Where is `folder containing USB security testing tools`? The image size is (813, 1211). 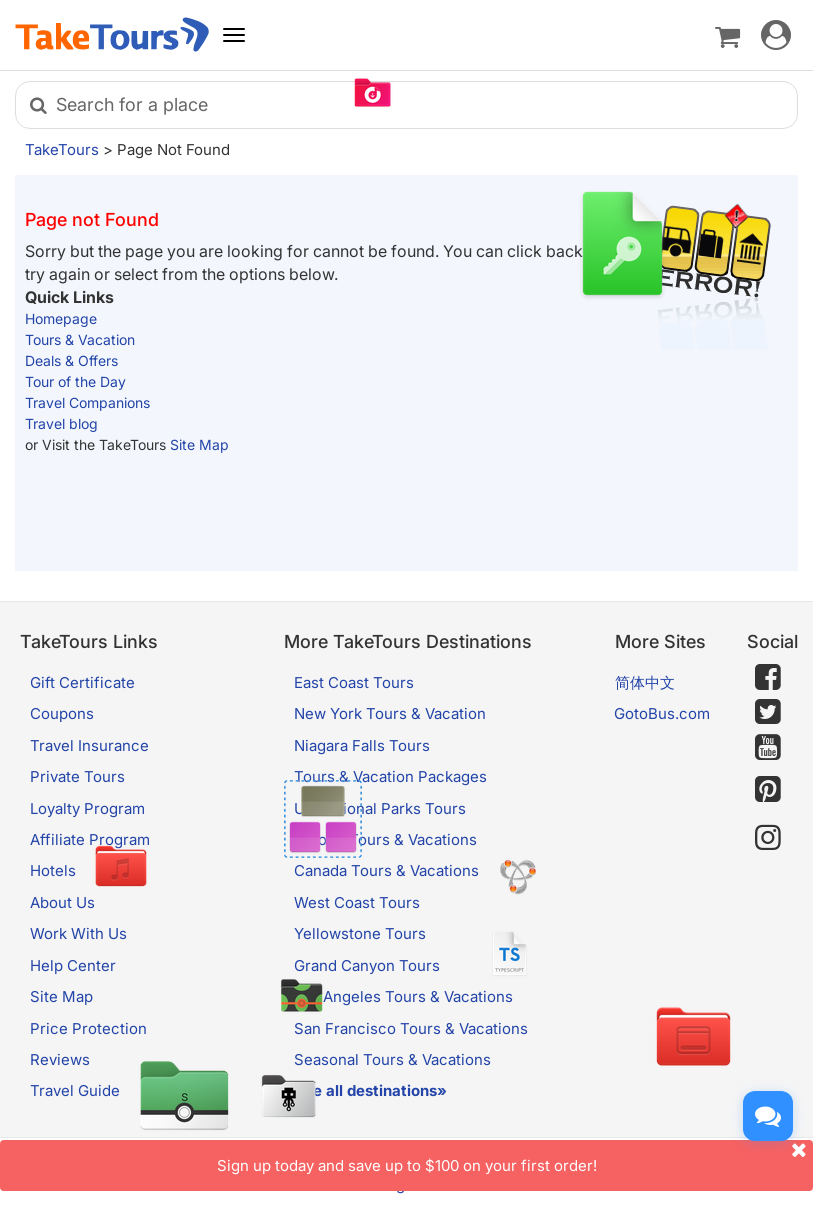 folder containing USB security testing tools is located at coordinates (288, 1097).